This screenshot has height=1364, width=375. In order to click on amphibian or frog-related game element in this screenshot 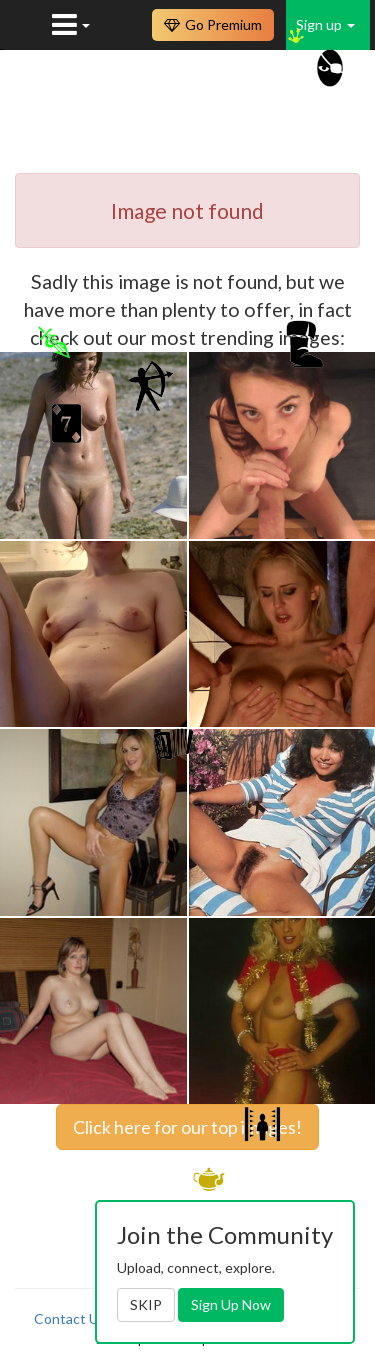, I will do `click(296, 36)`.